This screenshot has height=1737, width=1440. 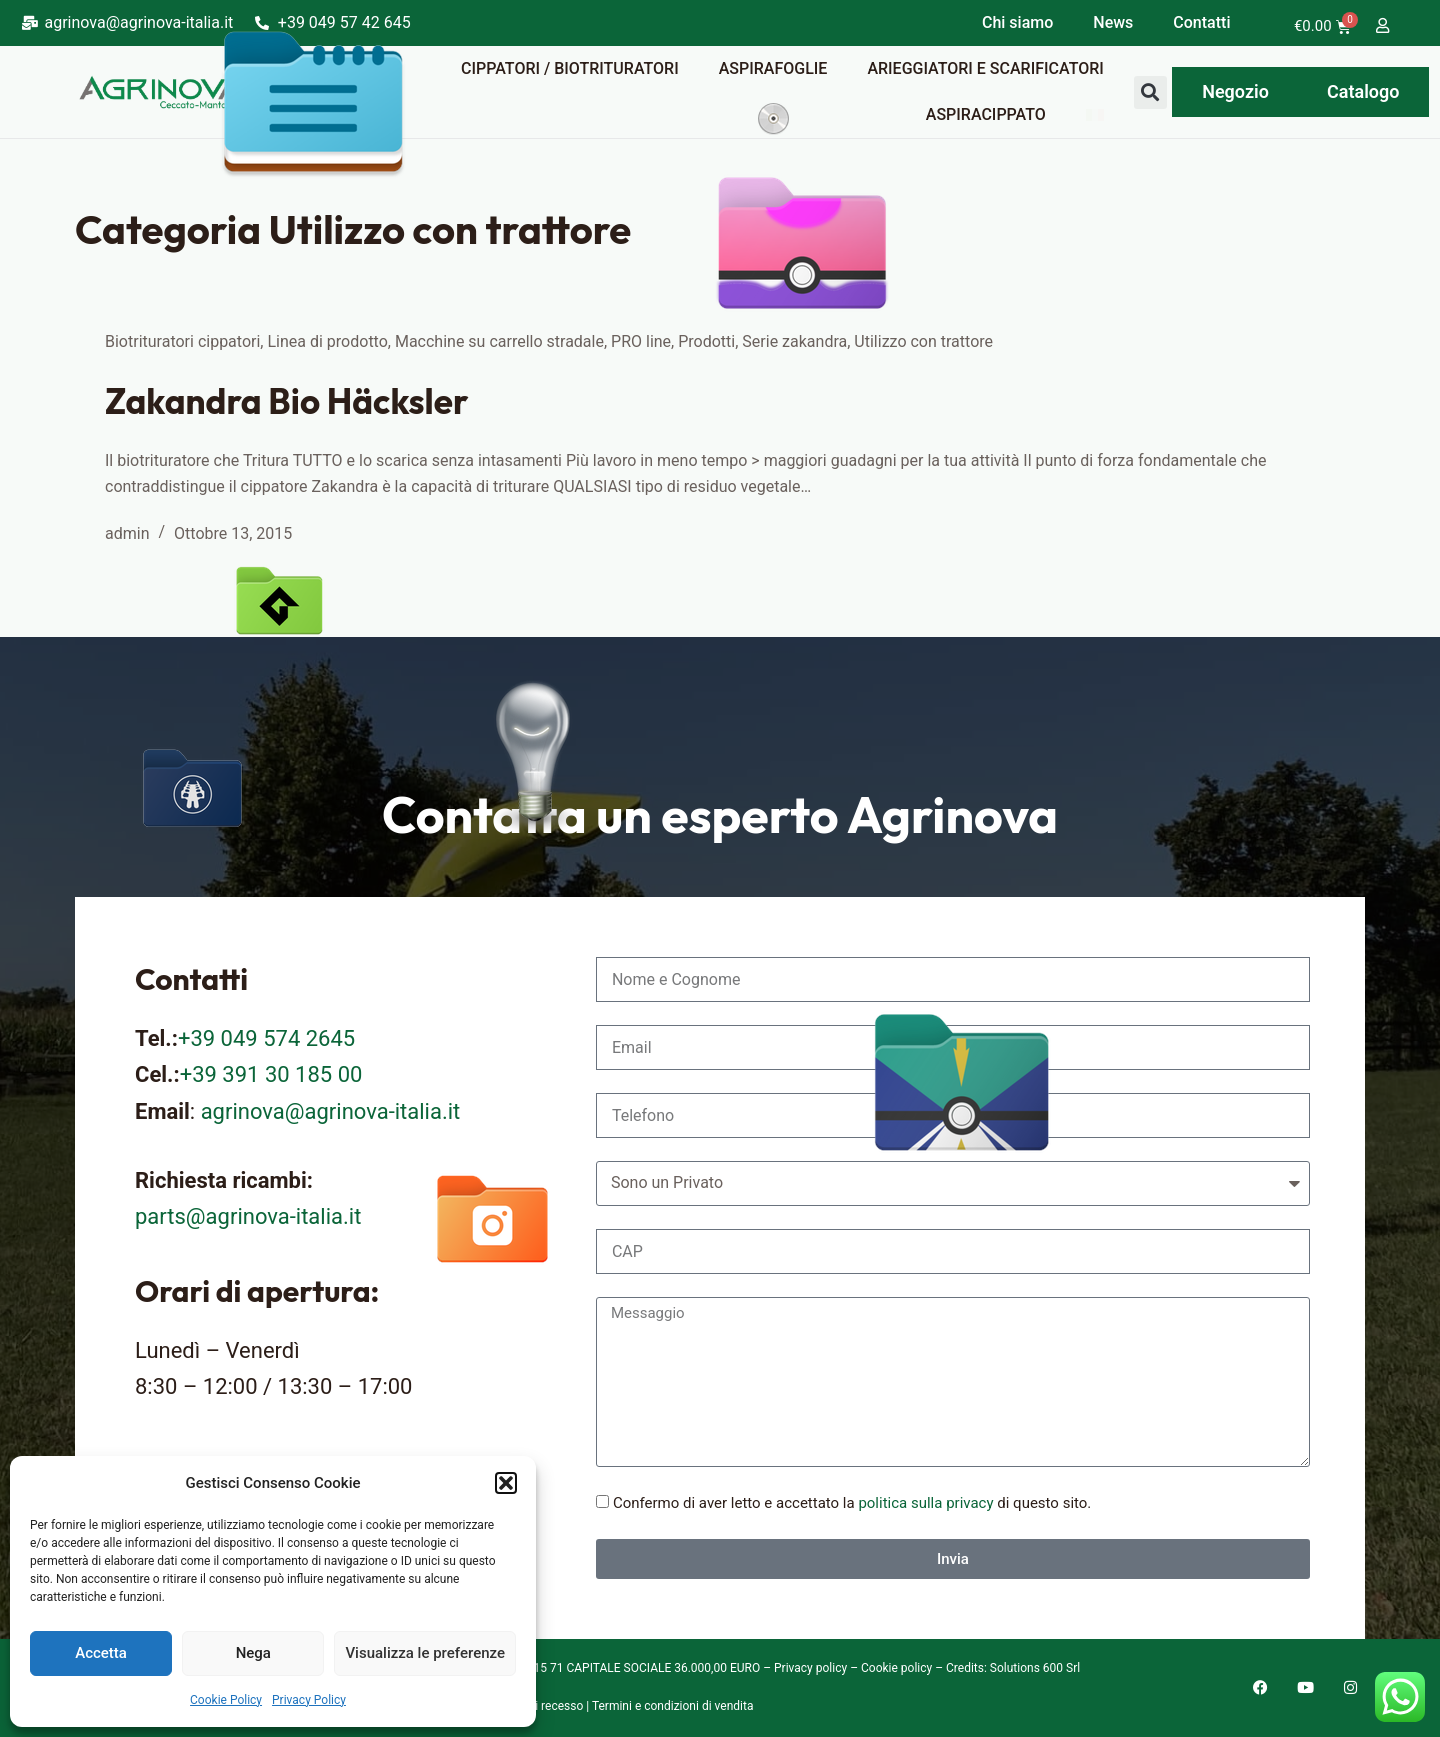 I want to click on open NoLimits roller coaster simulation files, so click(x=192, y=791).